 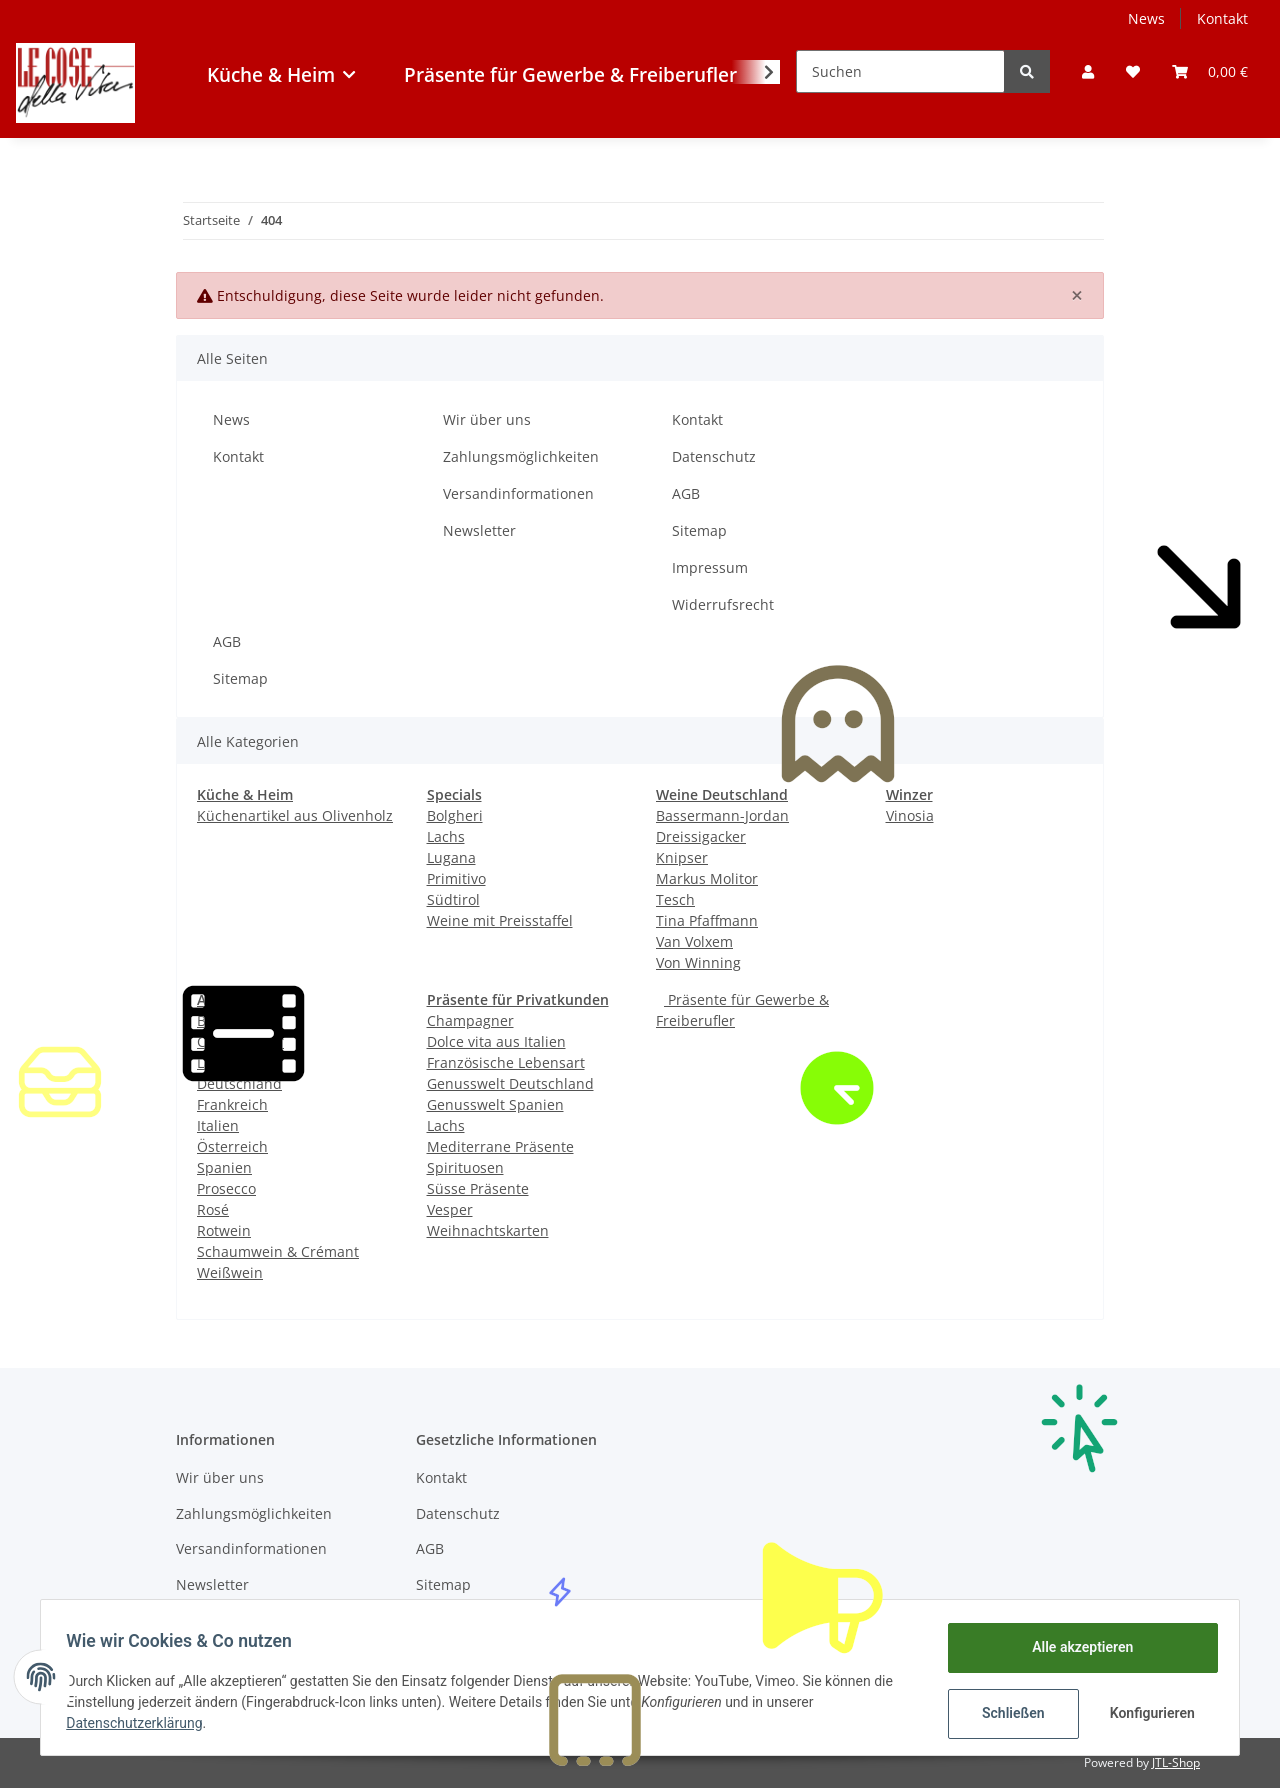 I want to click on indicates fast or instant action, so click(x=560, y=1592).